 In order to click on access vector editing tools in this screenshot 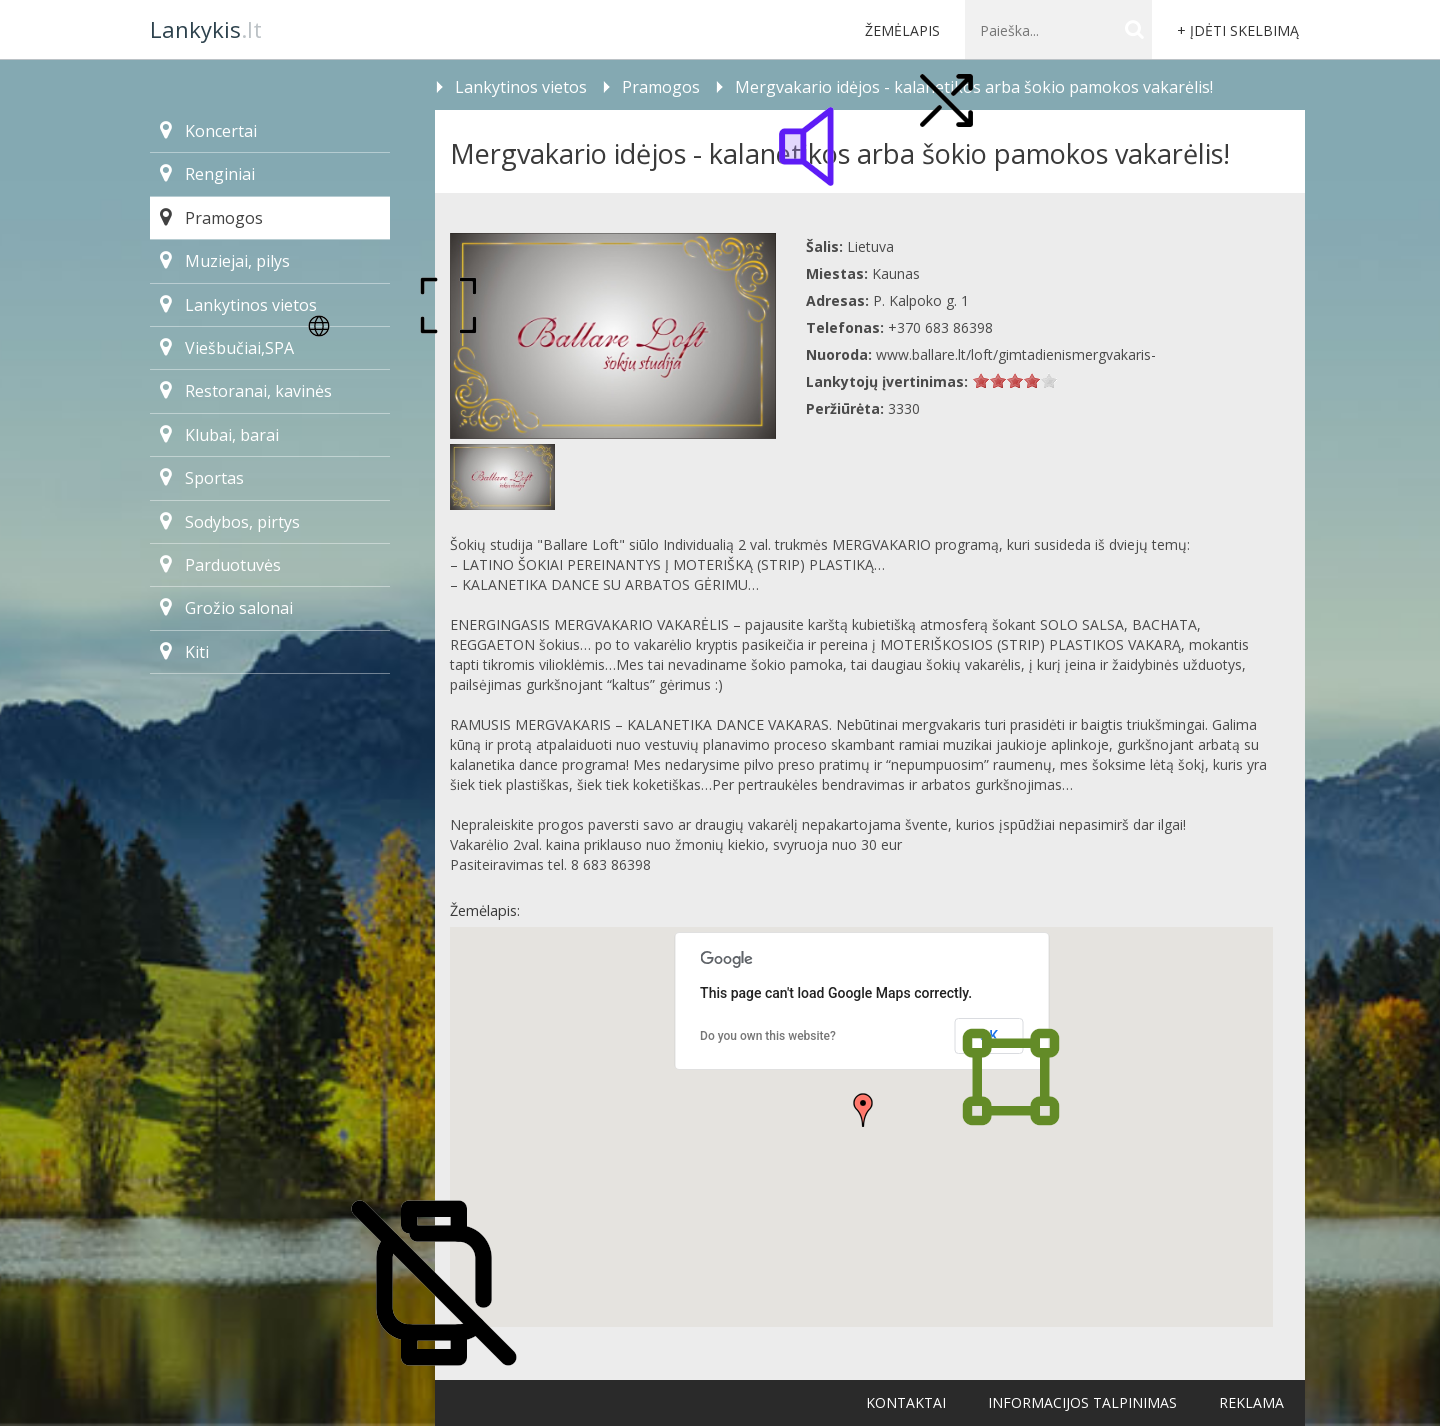, I will do `click(1011, 1077)`.